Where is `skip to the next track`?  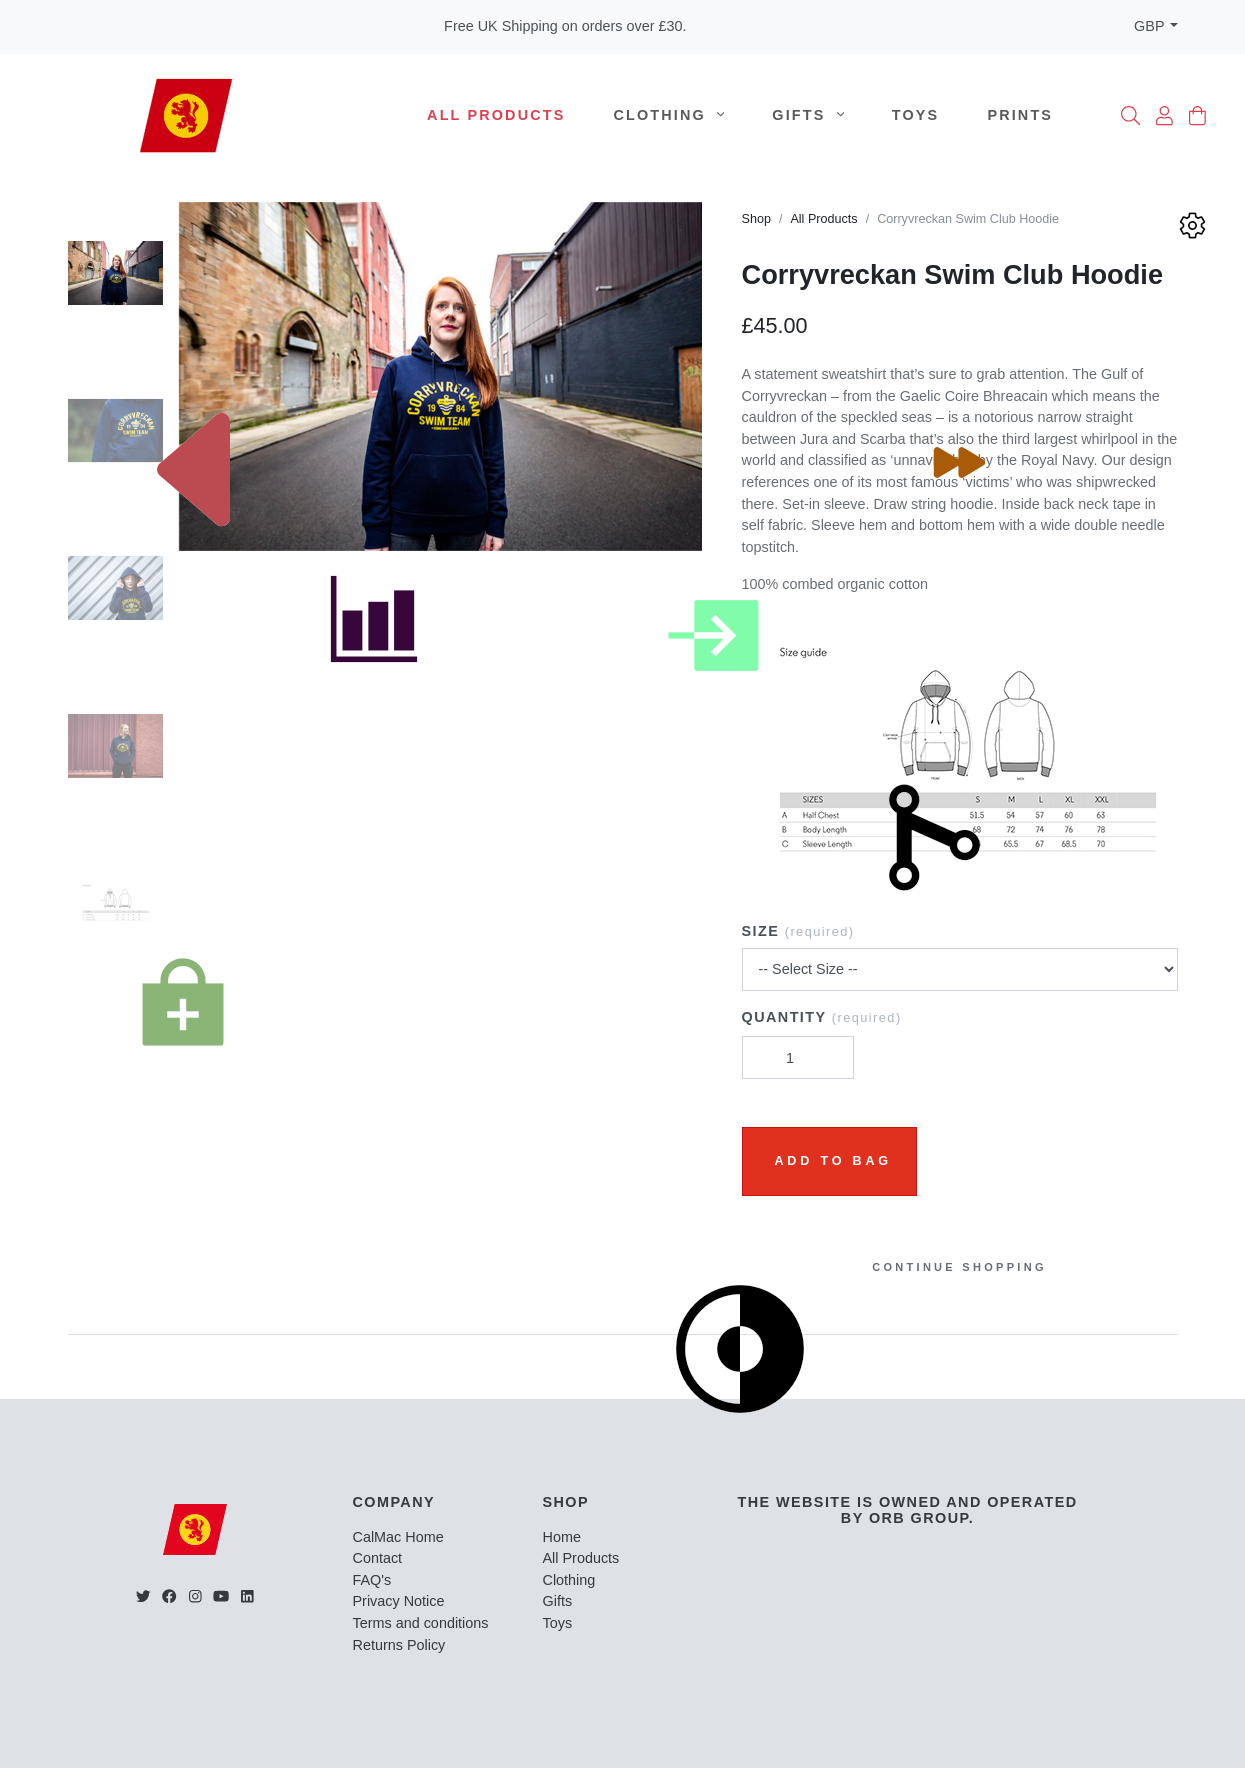
skip to the next track is located at coordinates (959, 462).